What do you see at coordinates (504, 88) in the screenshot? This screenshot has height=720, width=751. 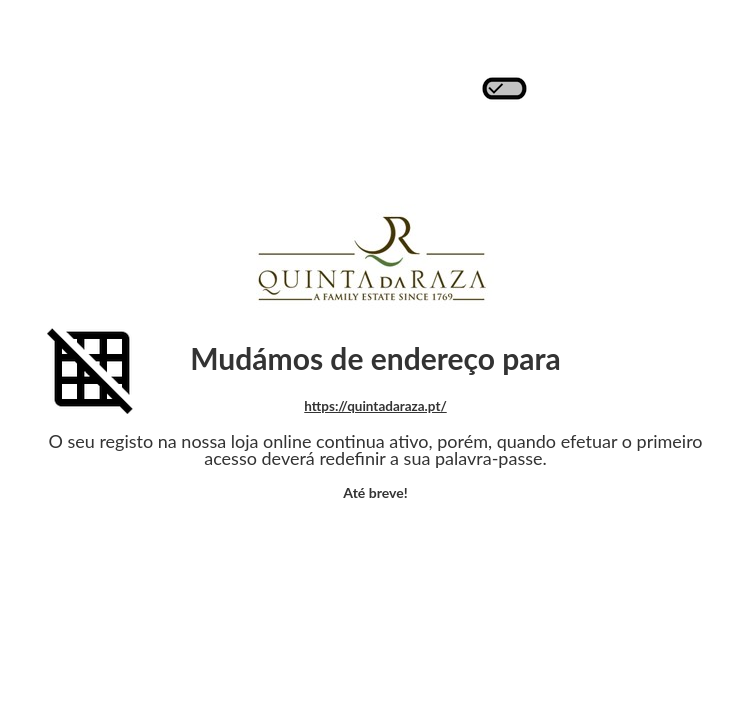 I see `edit or modify location attributes` at bounding box center [504, 88].